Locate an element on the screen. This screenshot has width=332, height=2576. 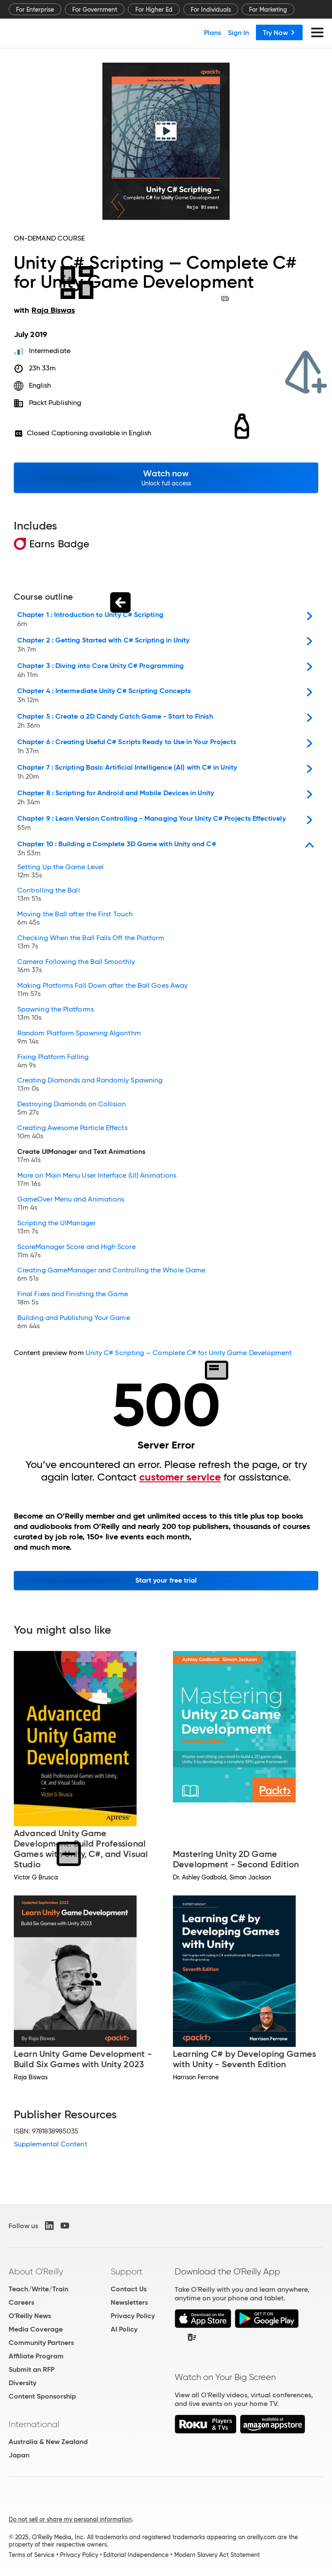
access your dashboard overview is located at coordinates (77, 283).